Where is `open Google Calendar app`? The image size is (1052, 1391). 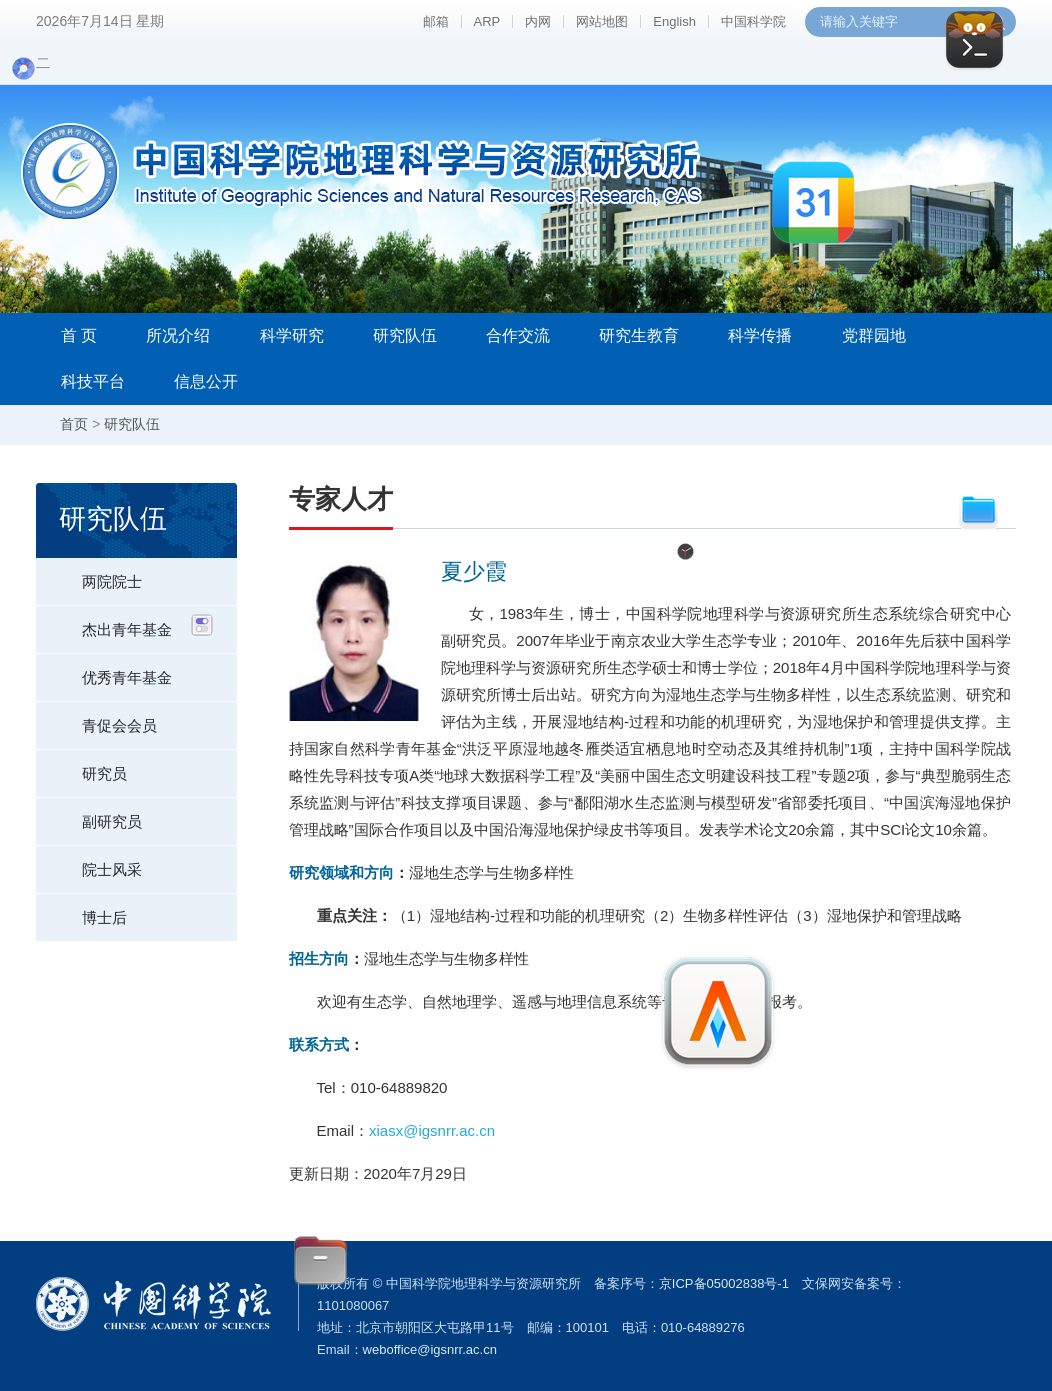 open Google Calendar app is located at coordinates (813, 202).